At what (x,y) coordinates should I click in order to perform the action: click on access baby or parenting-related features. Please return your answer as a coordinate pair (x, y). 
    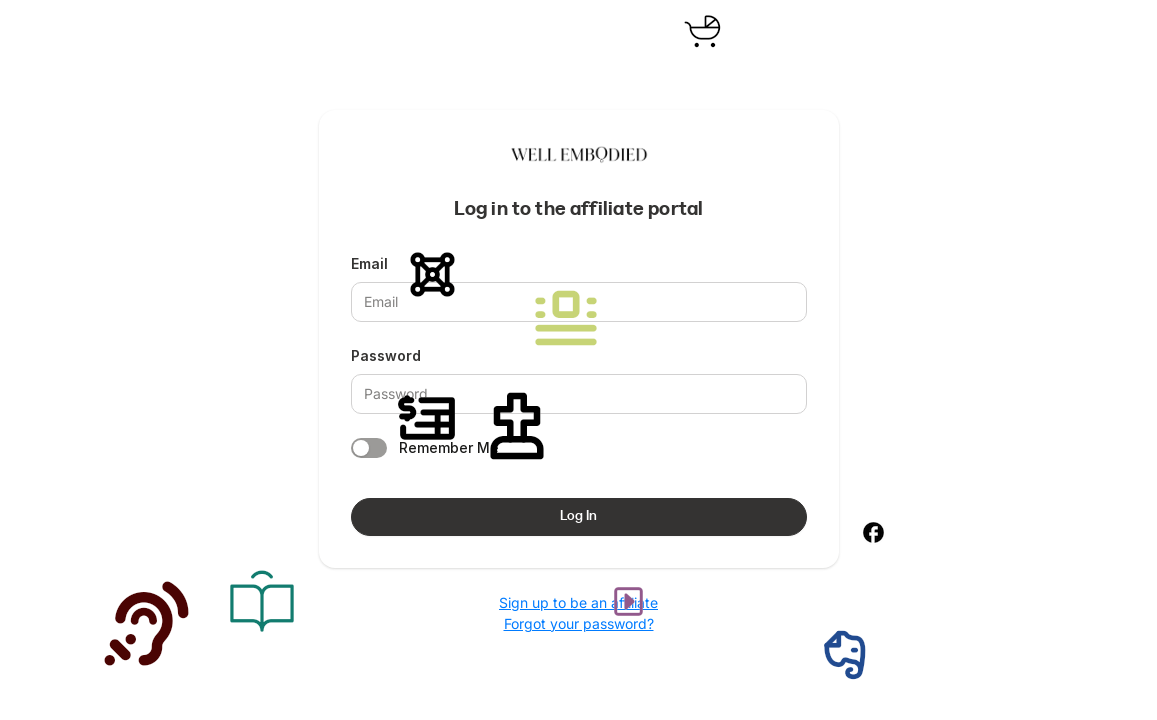
    Looking at the image, I should click on (703, 30).